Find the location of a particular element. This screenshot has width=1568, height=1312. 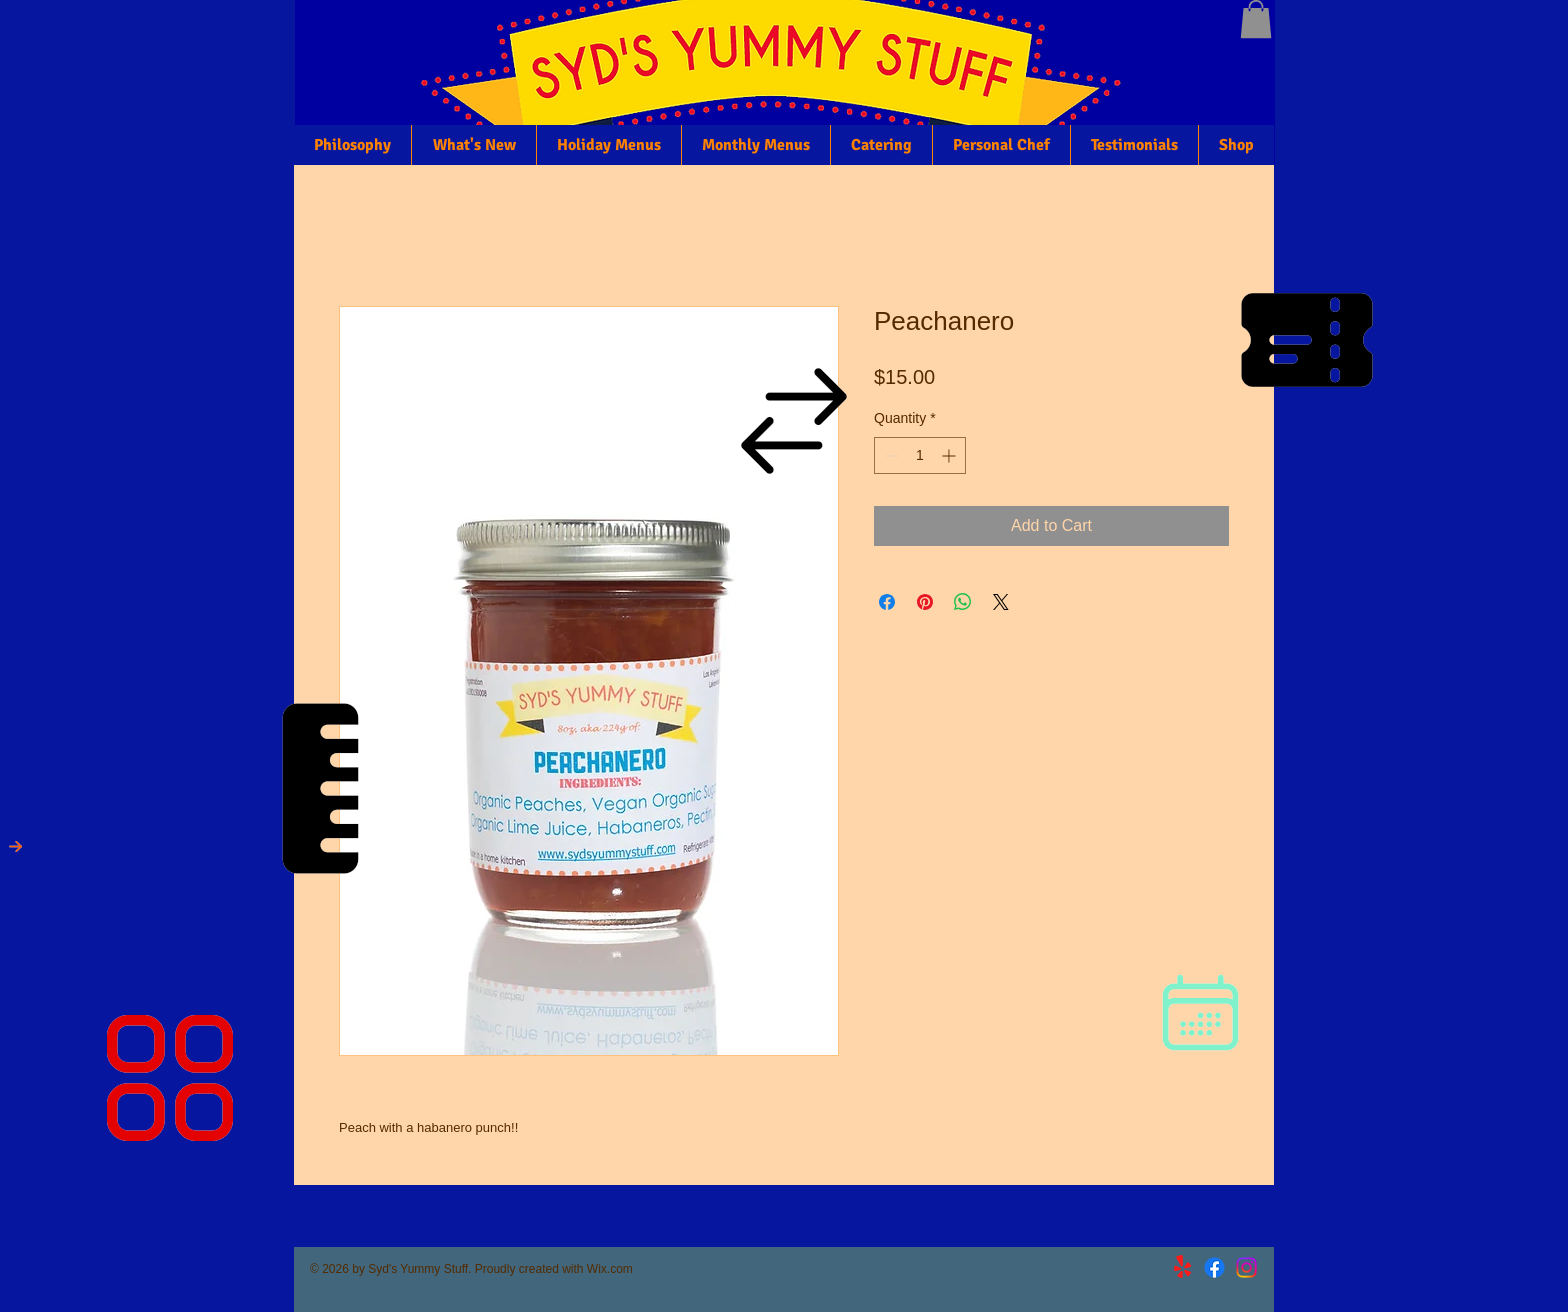

view your tickets or passes is located at coordinates (1307, 340).